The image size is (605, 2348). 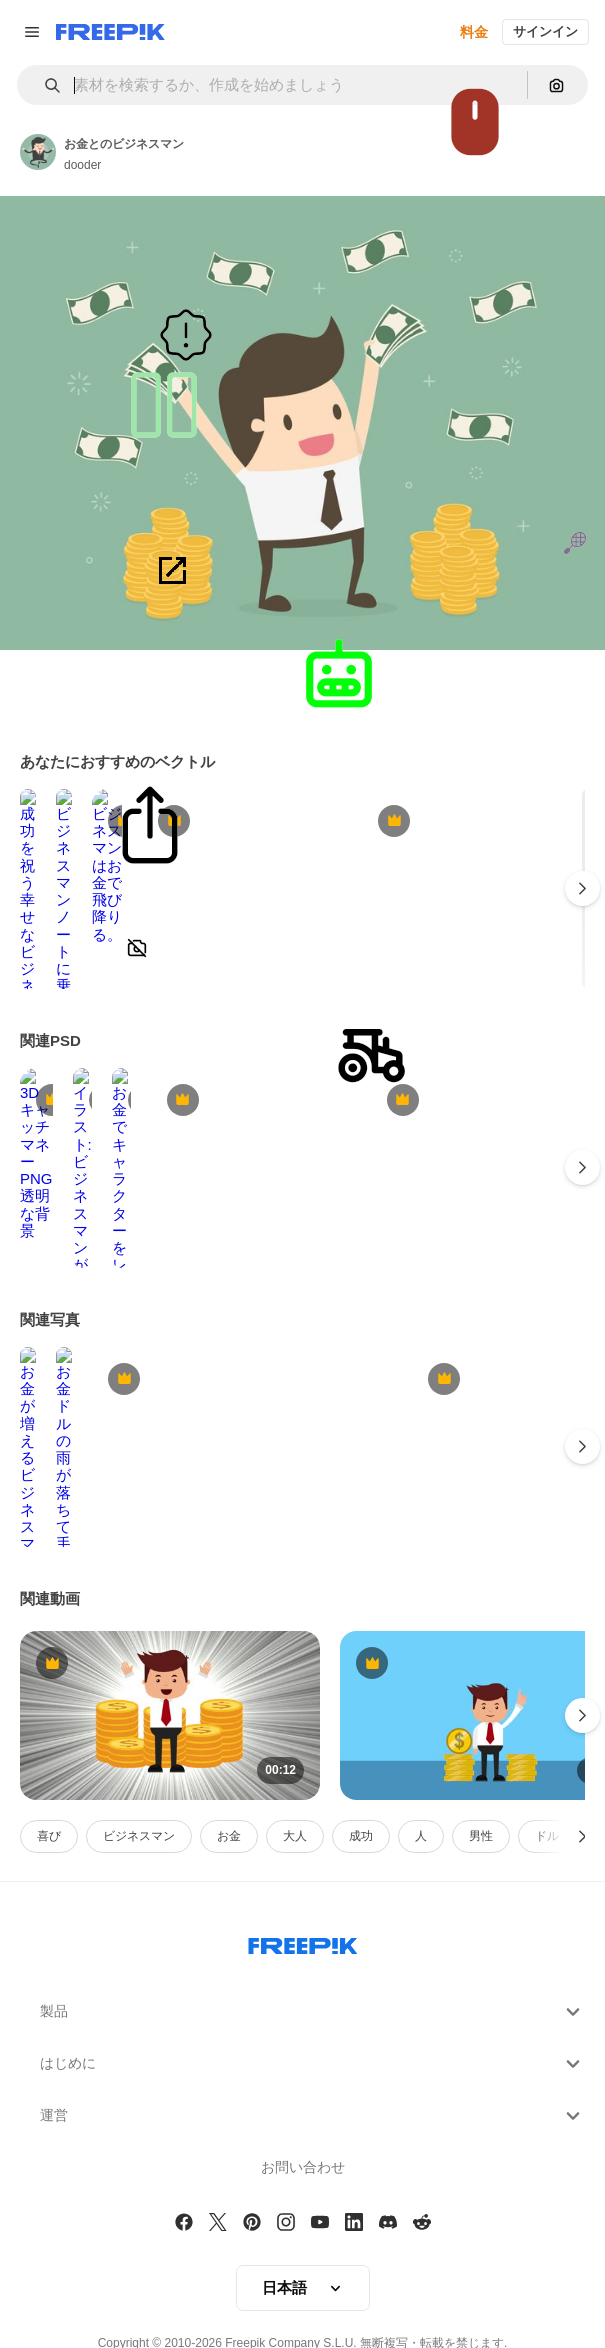 I want to click on access AI assistant or chatbot, so click(x=339, y=677).